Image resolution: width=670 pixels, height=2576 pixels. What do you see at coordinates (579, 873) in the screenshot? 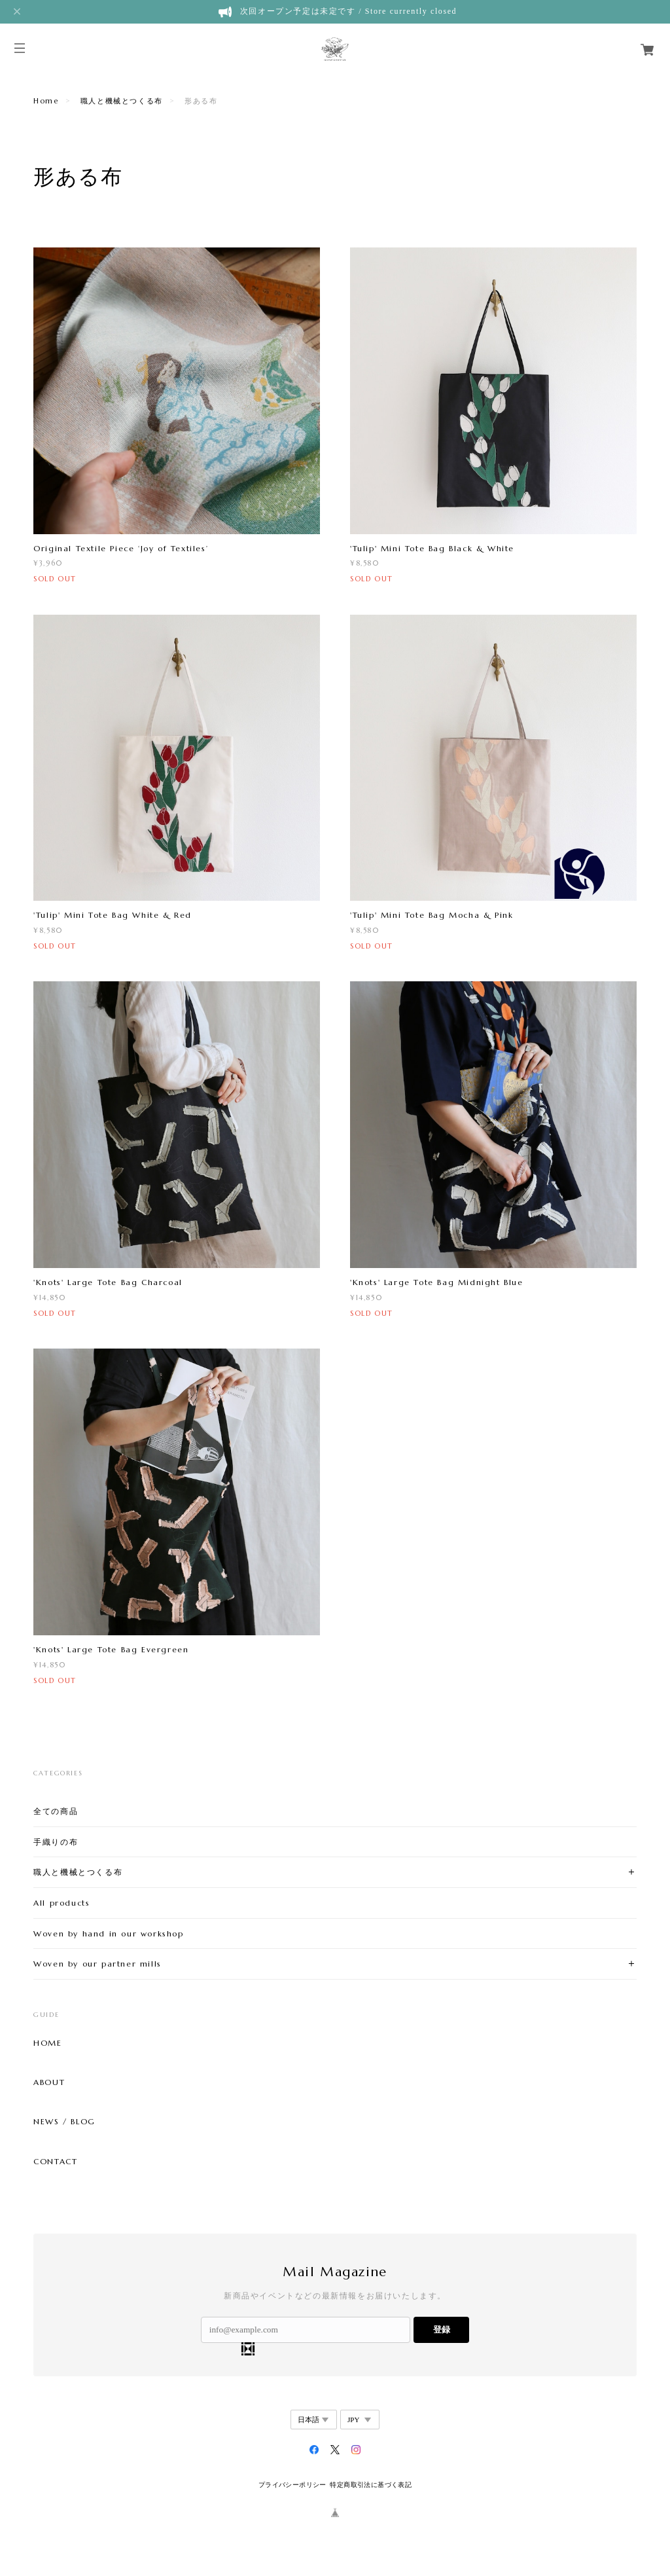
I see `select parrot as your avatar or character` at bounding box center [579, 873].